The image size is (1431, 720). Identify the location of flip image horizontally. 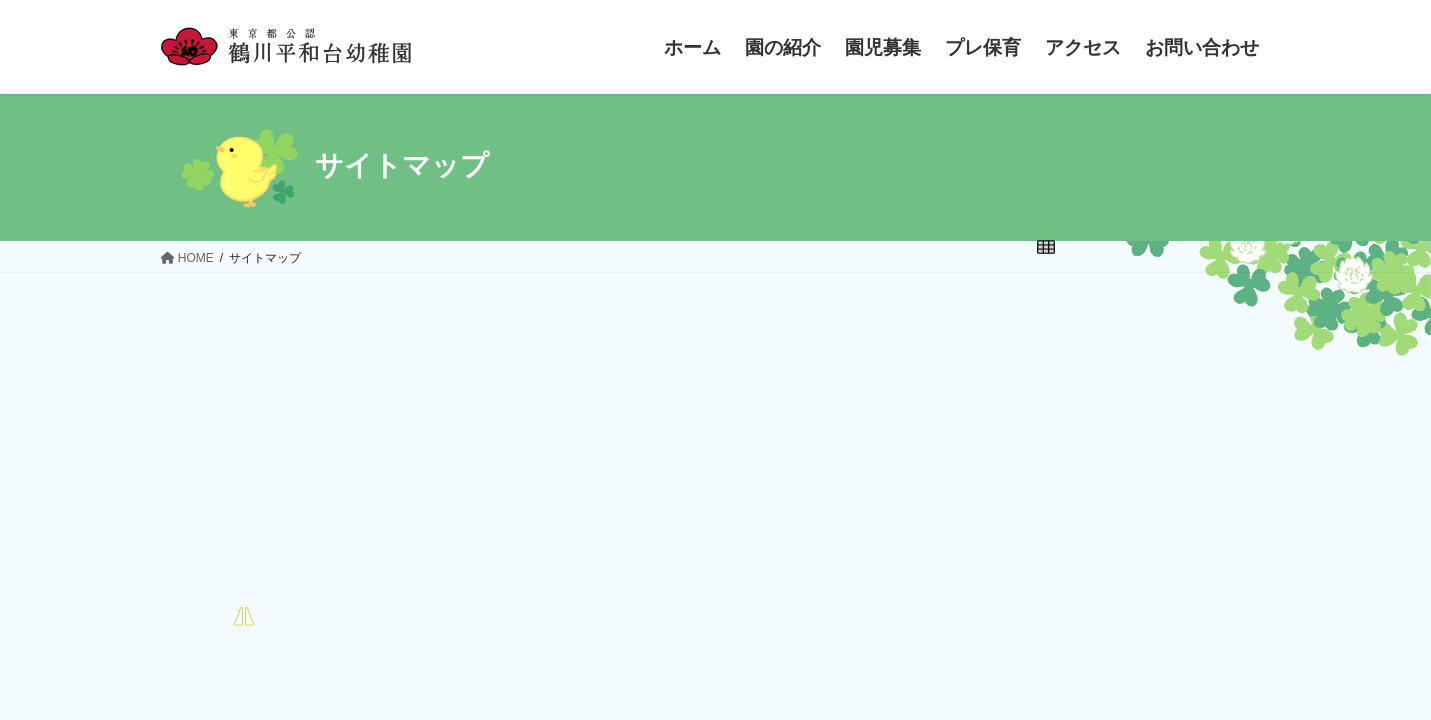
(244, 617).